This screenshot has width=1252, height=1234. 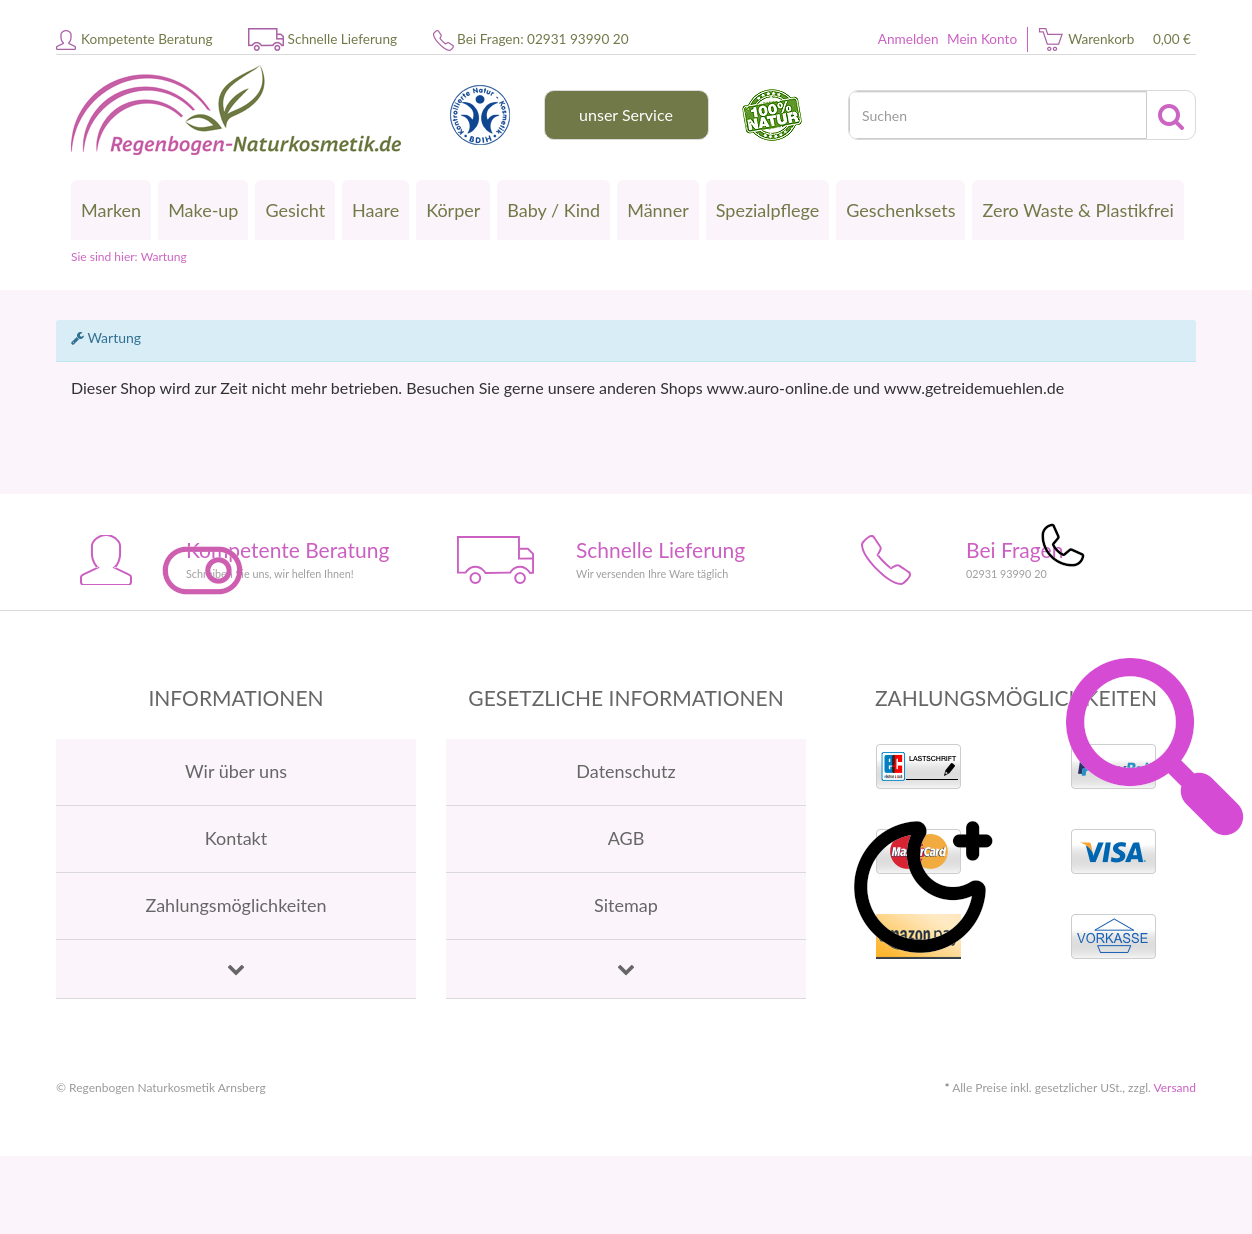 I want to click on make a phone call, so click(x=1062, y=546).